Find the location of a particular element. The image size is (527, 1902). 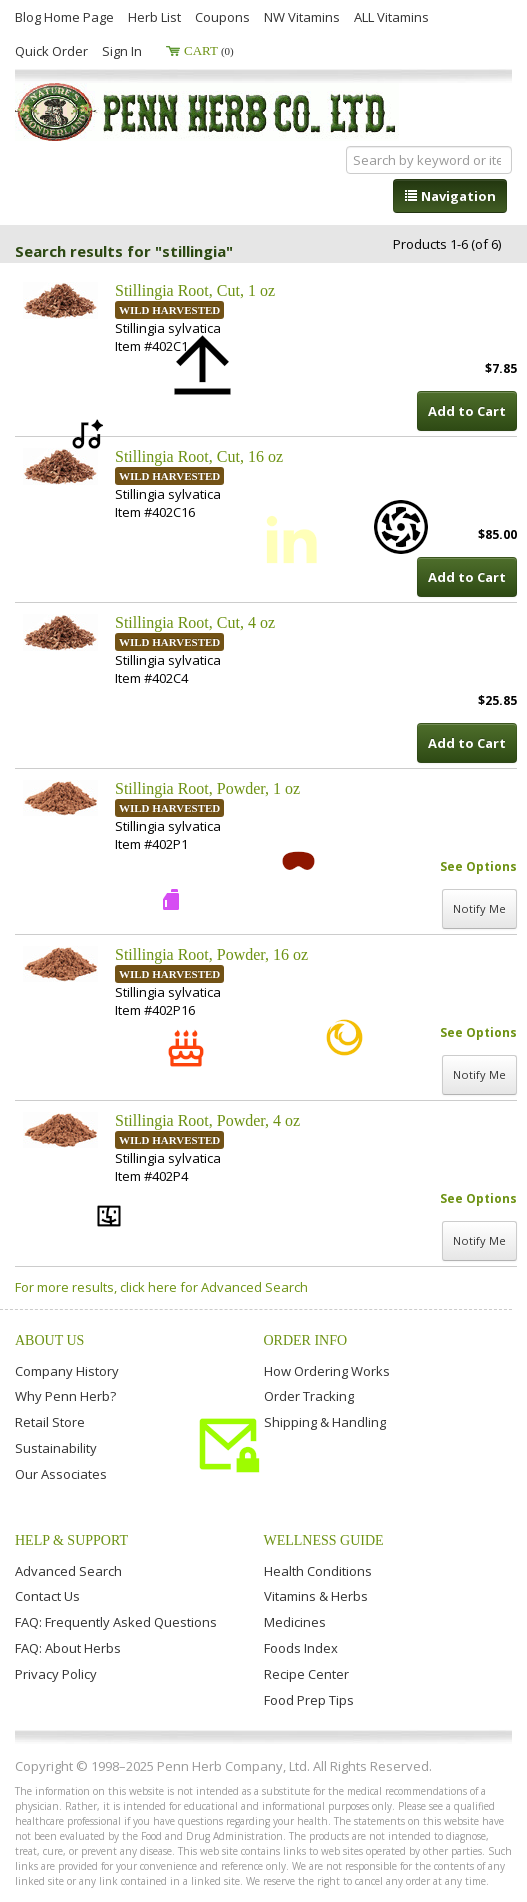

upload a file or document is located at coordinates (202, 366).